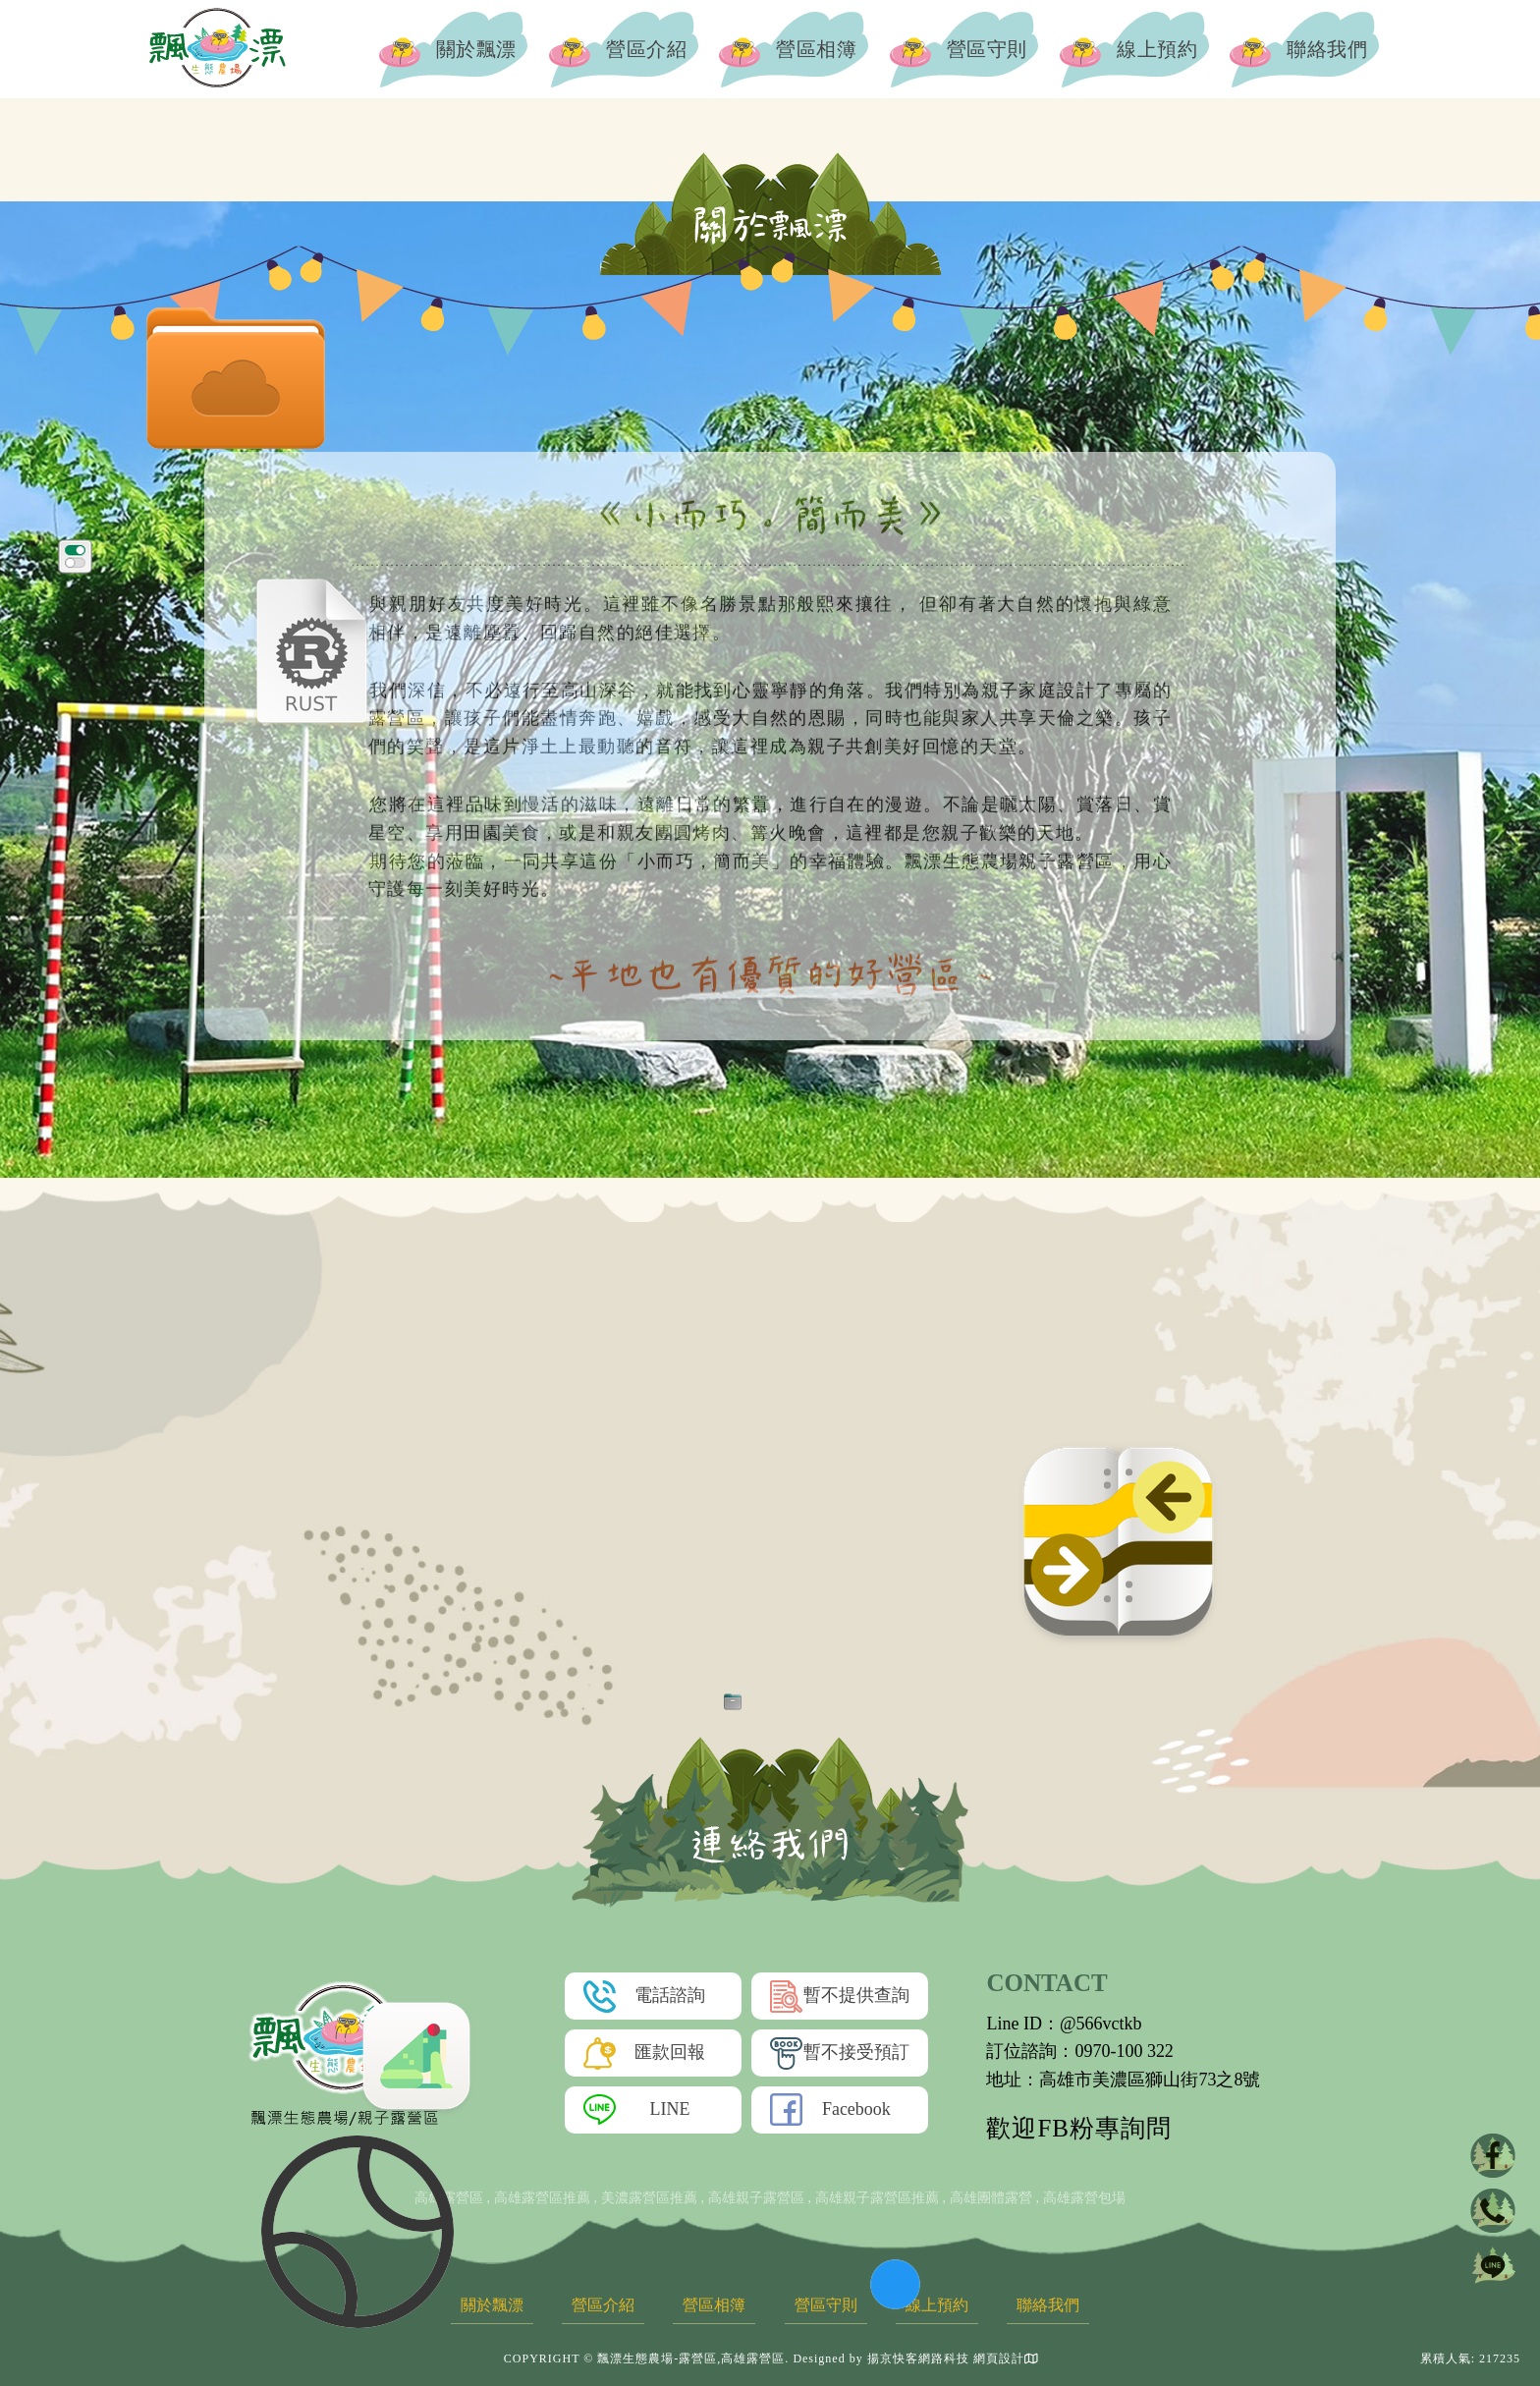 Image resolution: width=1540 pixels, height=2386 pixels. I want to click on indicates a new or unread item, so click(895, 2284).